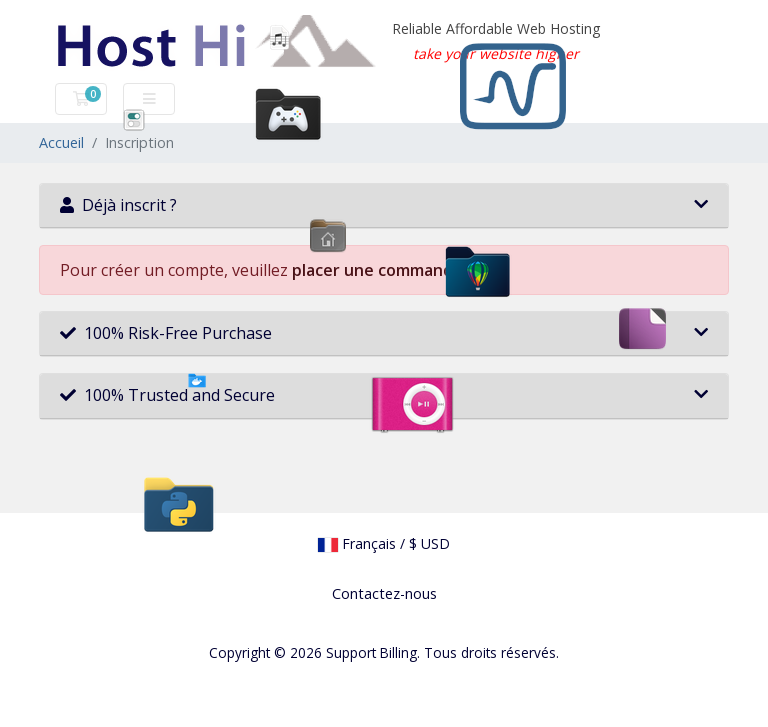 The image size is (768, 727). Describe the element at coordinates (178, 506) in the screenshot. I see `folder containing python project files` at that location.